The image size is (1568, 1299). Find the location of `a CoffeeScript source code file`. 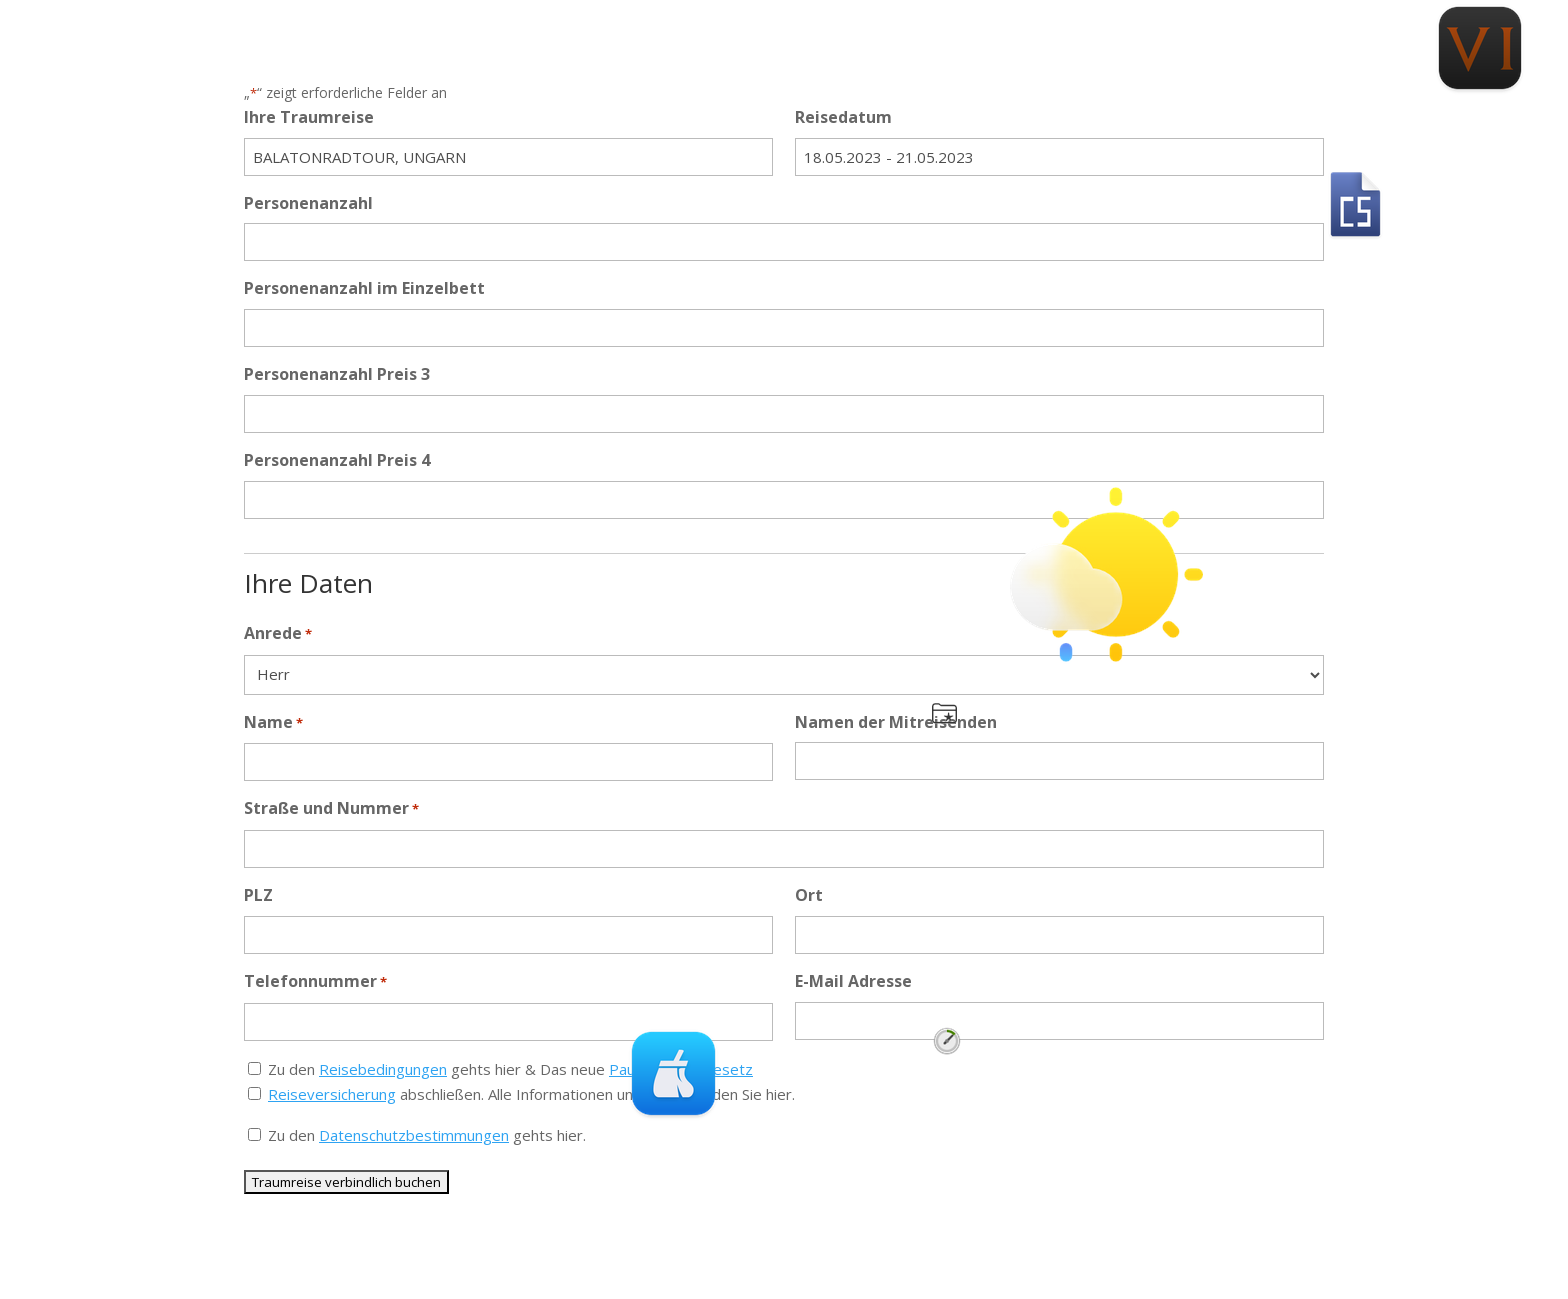

a CoffeeScript source code file is located at coordinates (1355, 205).